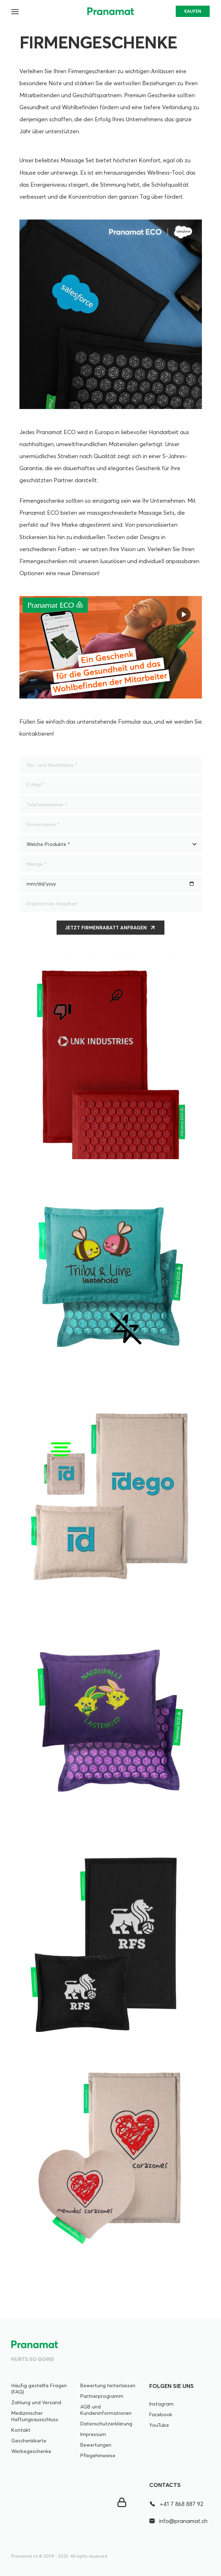 This screenshot has width=221, height=2576. Describe the element at coordinates (61, 1449) in the screenshot. I see `center-align text or content` at that location.